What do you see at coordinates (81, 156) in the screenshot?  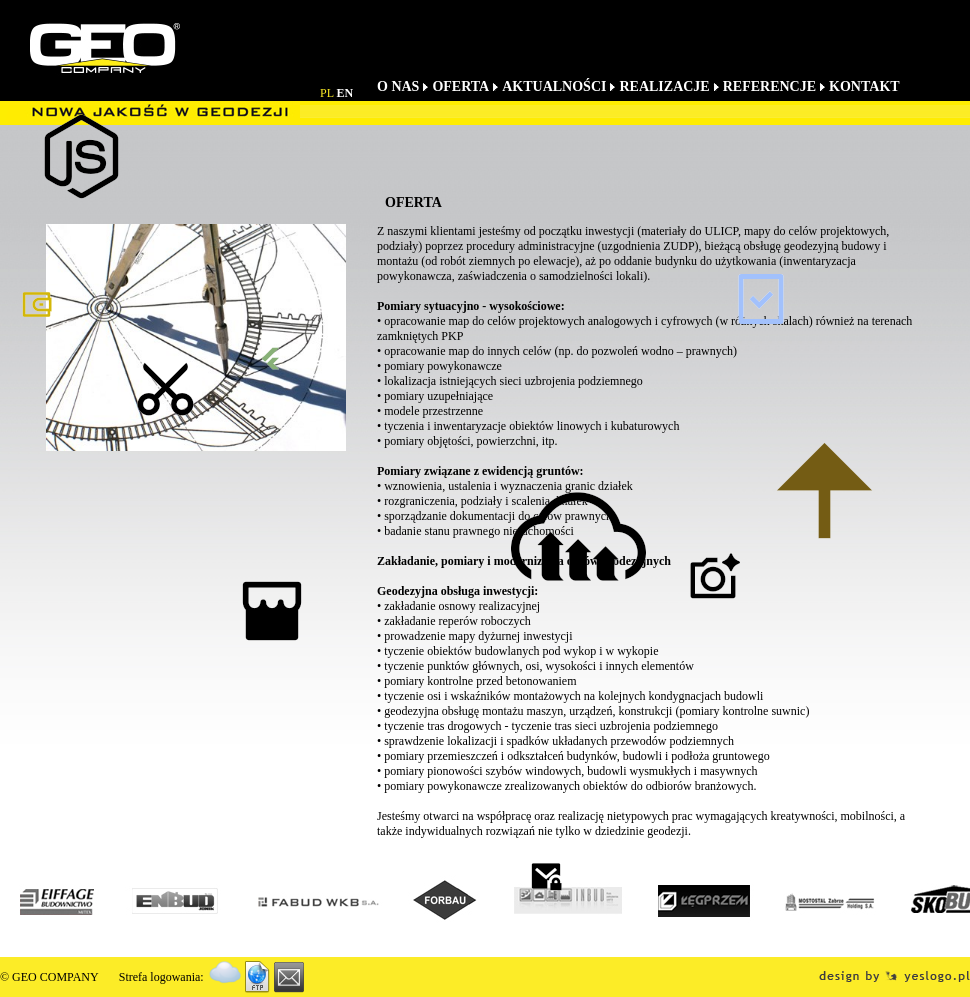 I see `Node.js runtime environment logo` at bounding box center [81, 156].